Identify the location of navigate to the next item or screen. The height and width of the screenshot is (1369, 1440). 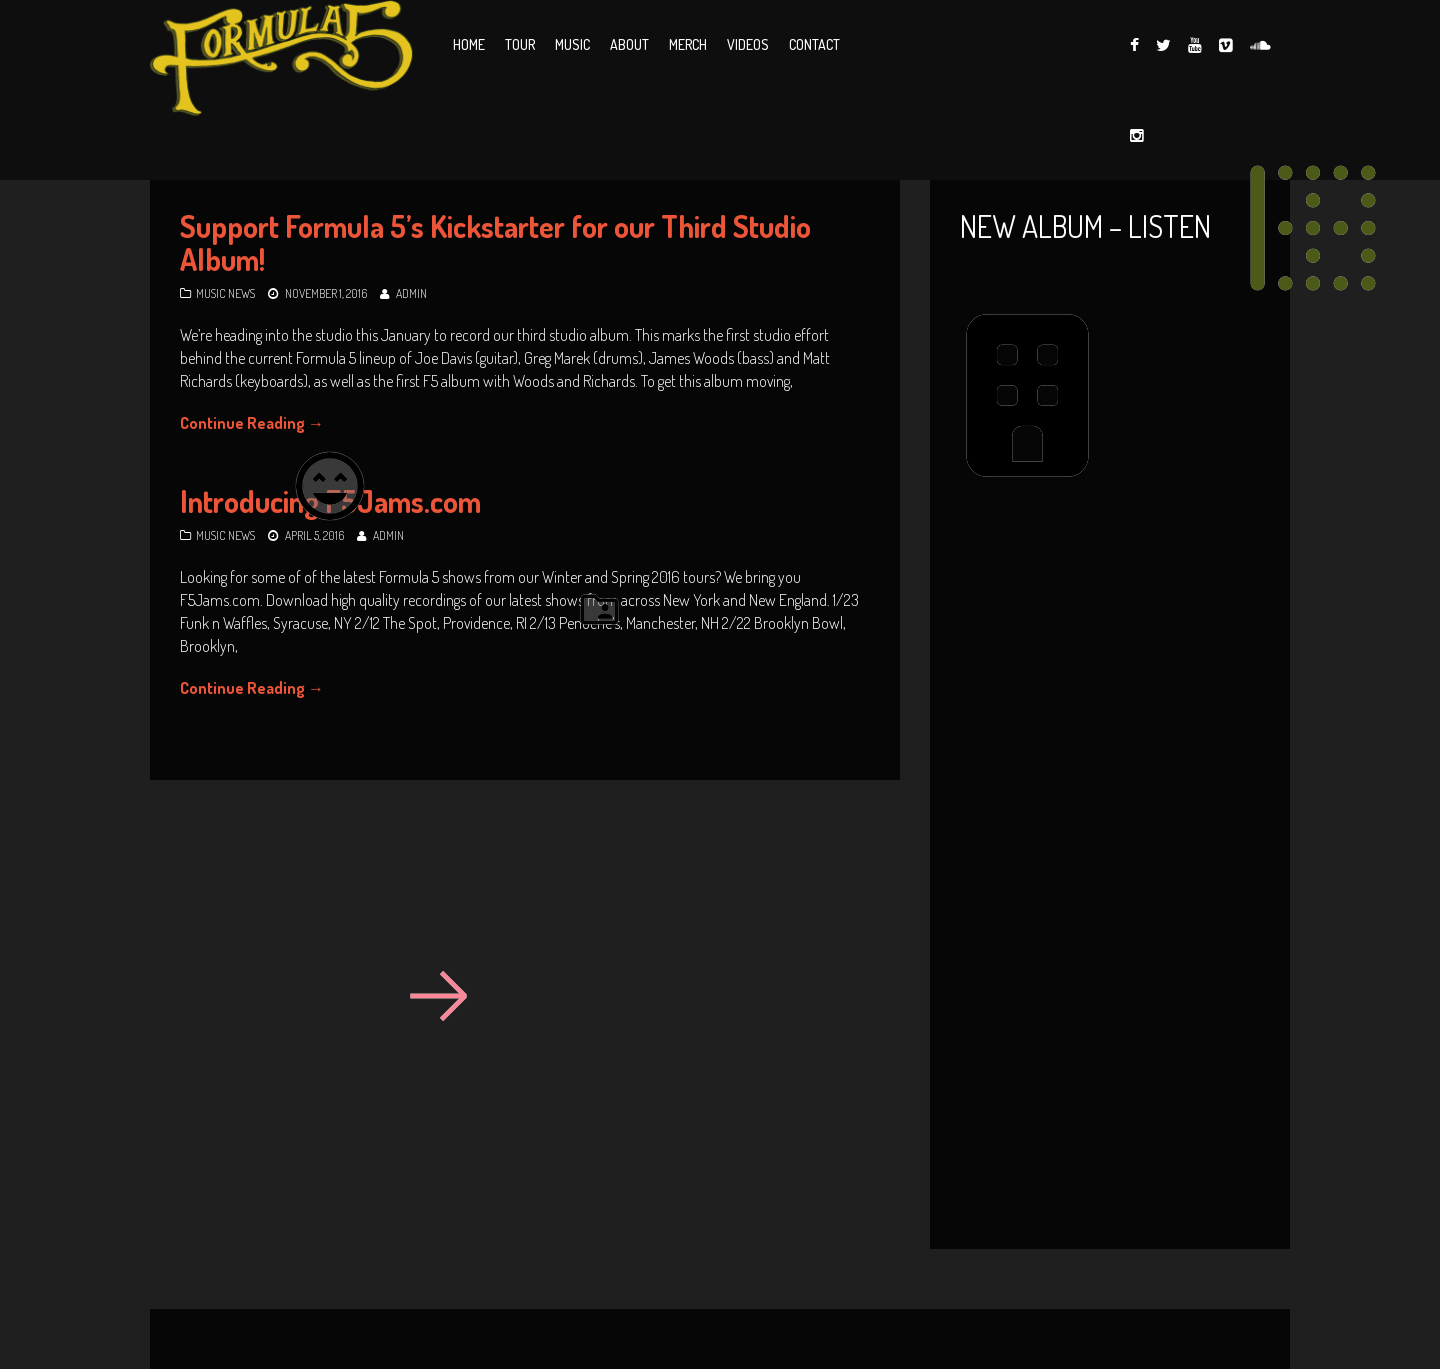
(438, 993).